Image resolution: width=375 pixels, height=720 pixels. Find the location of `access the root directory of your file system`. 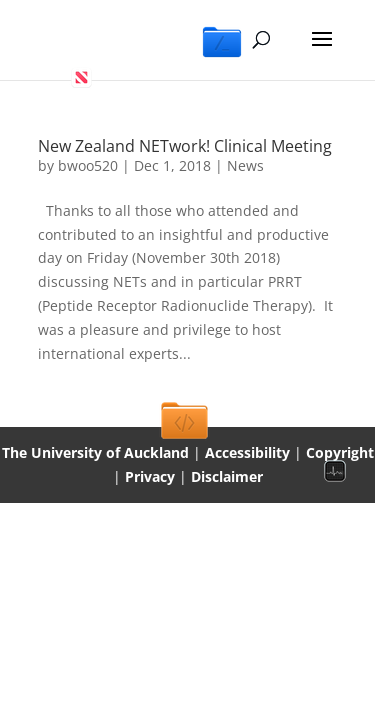

access the root directory of your file system is located at coordinates (222, 42).